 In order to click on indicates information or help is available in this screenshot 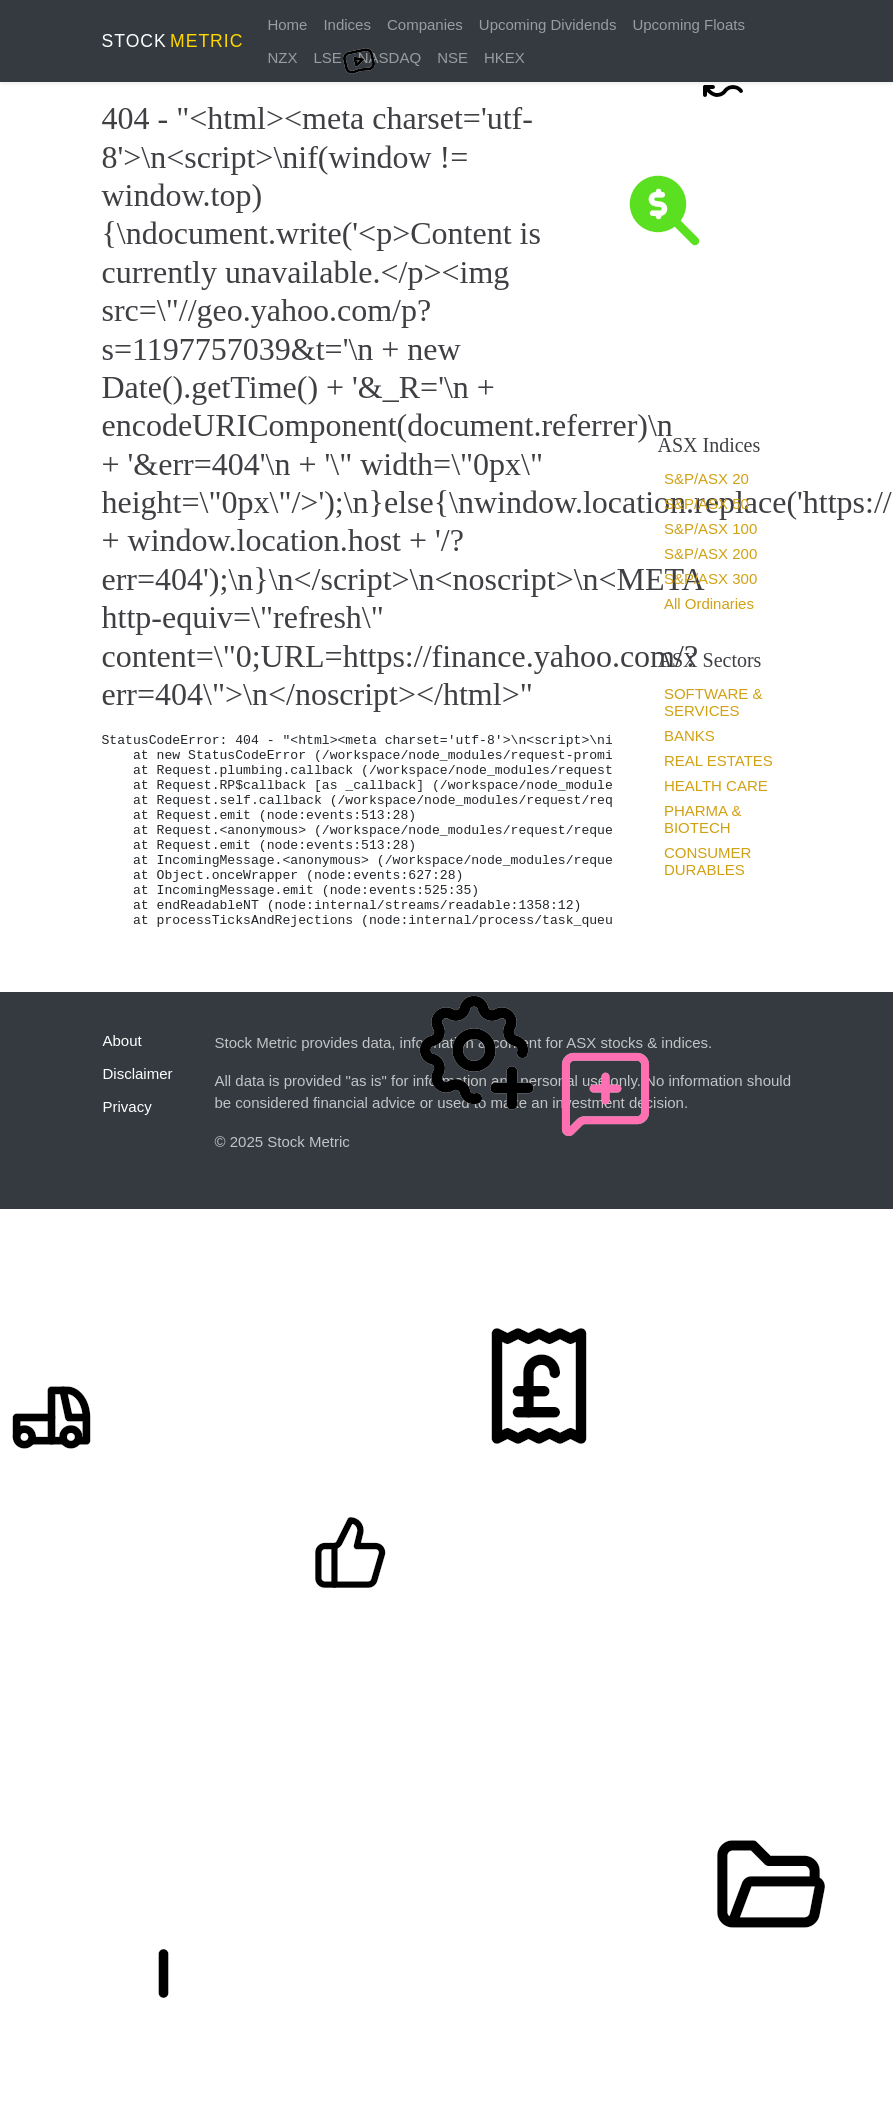, I will do `click(163, 1973)`.